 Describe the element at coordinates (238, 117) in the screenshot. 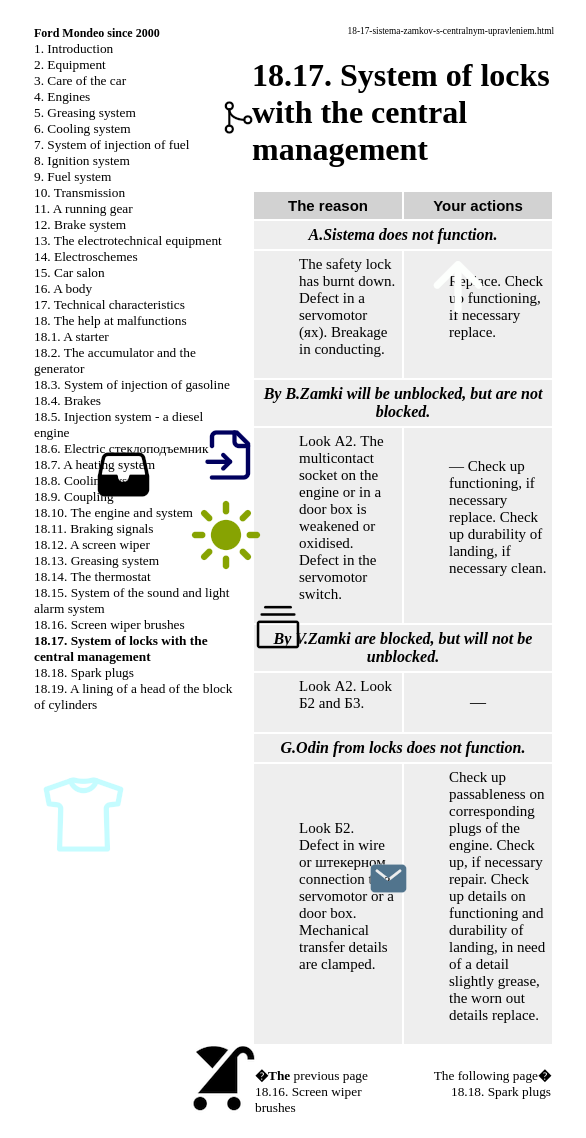

I see `merge branches in version control` at that location.